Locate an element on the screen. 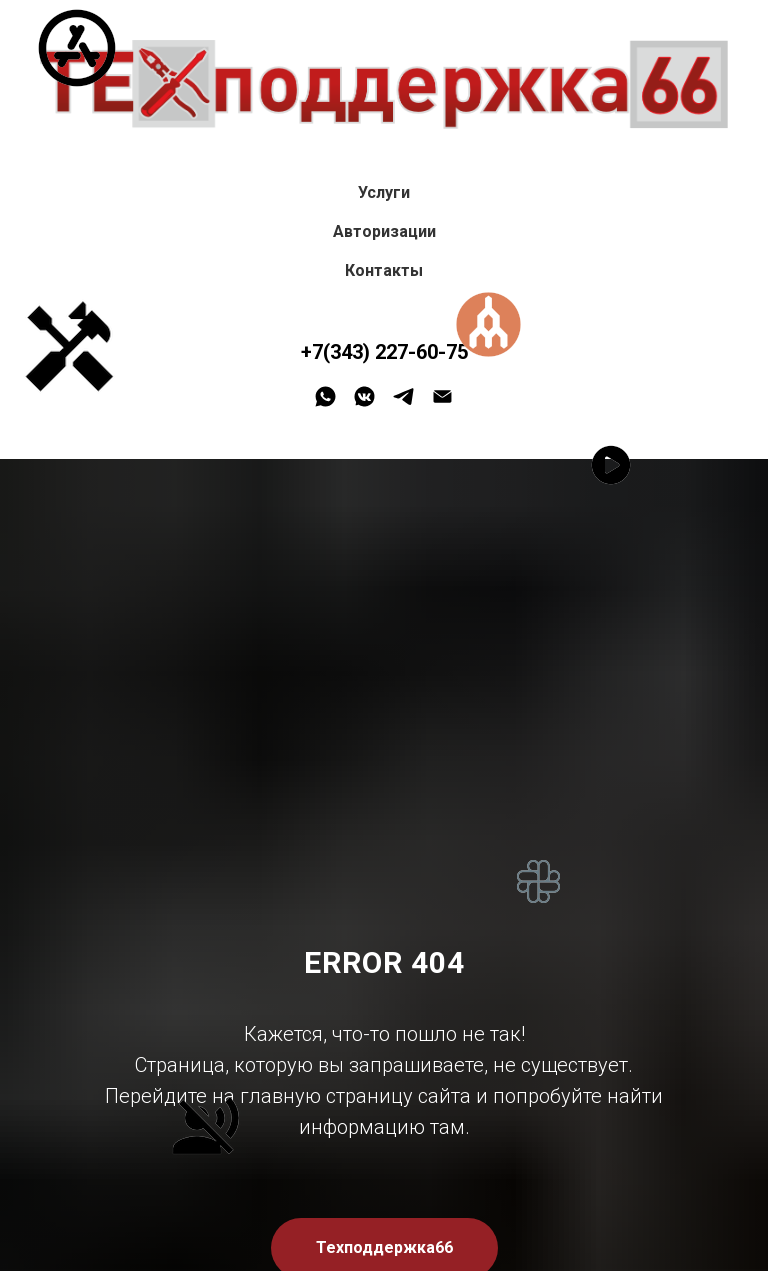 The height and width of the screenshot is (1271, 768). open Slack messaging app is located at coordinates (538, 881).